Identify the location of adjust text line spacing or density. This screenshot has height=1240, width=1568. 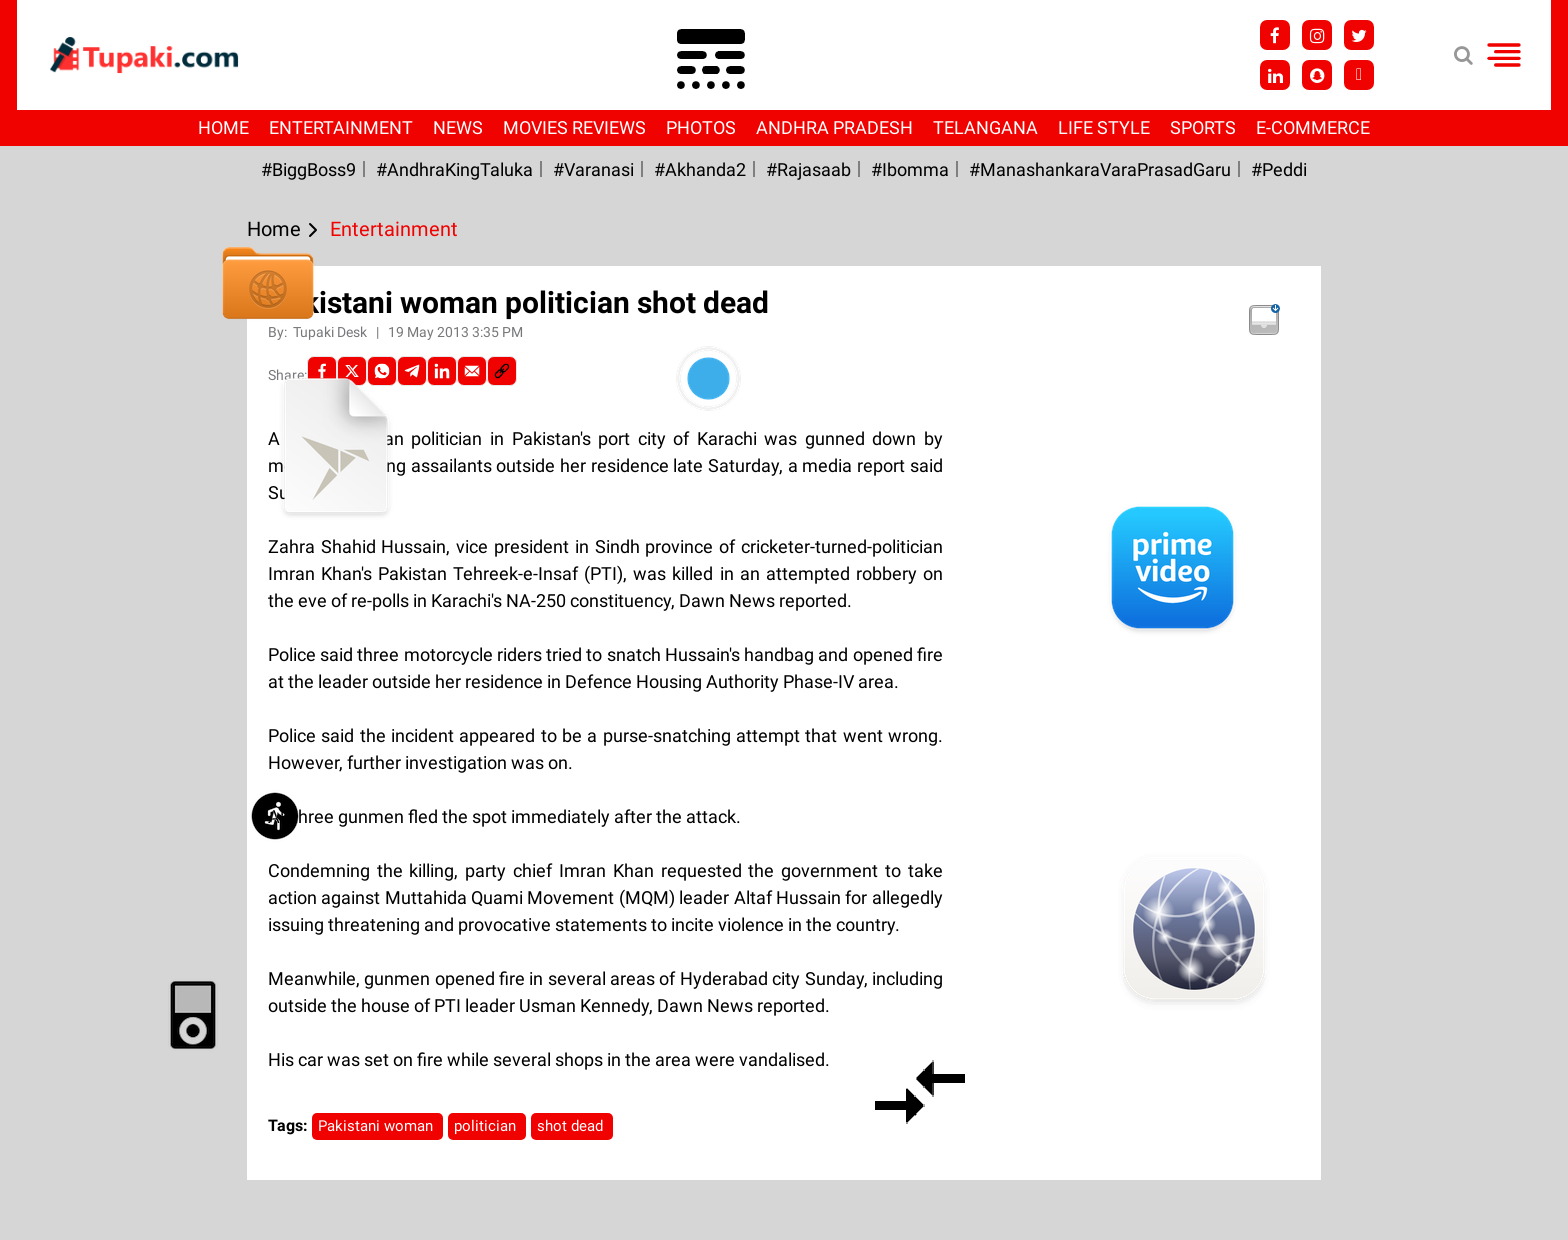
(711, 59).